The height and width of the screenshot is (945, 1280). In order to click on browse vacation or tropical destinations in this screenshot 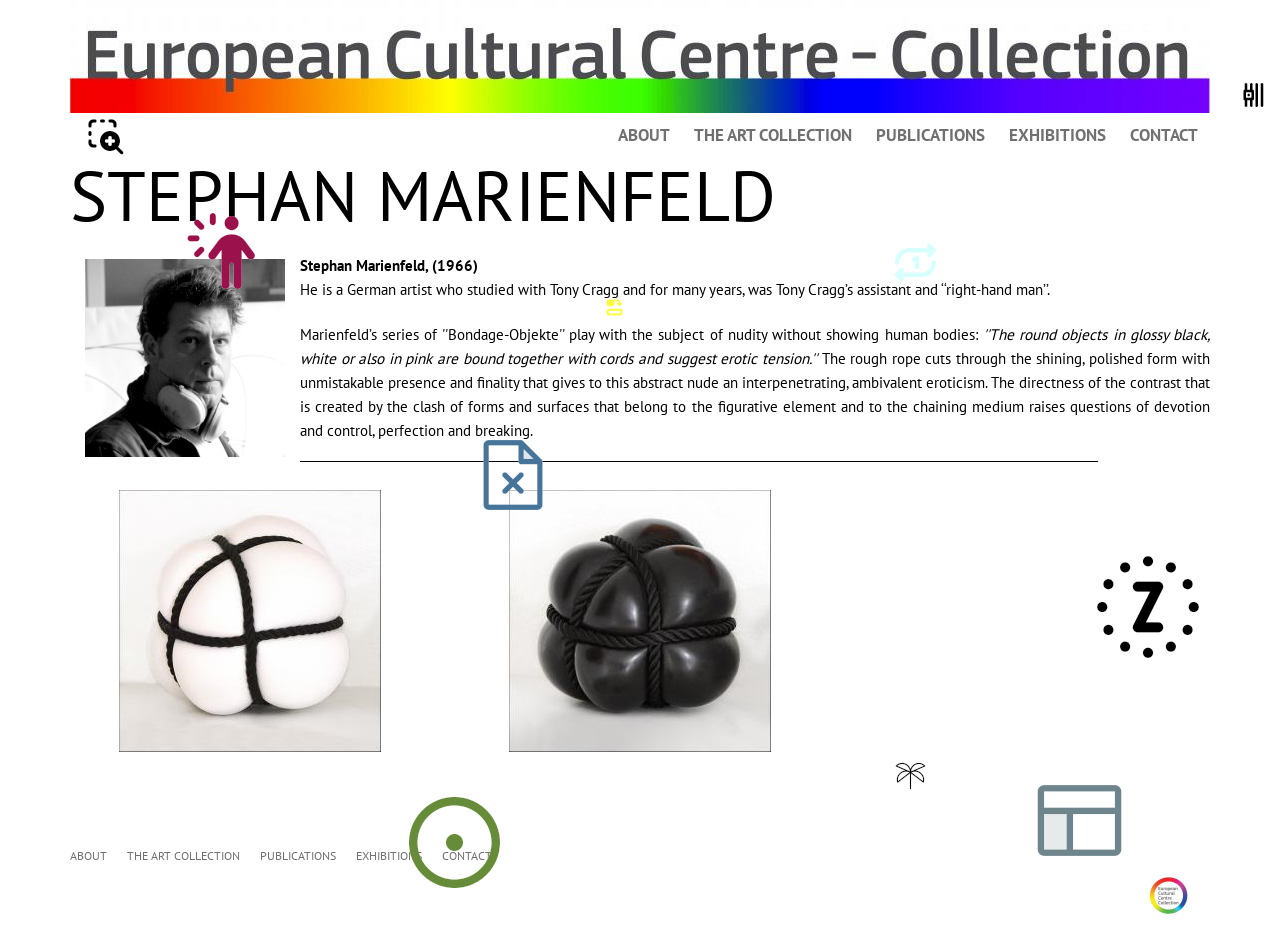, I will do `click(910, 775)`.